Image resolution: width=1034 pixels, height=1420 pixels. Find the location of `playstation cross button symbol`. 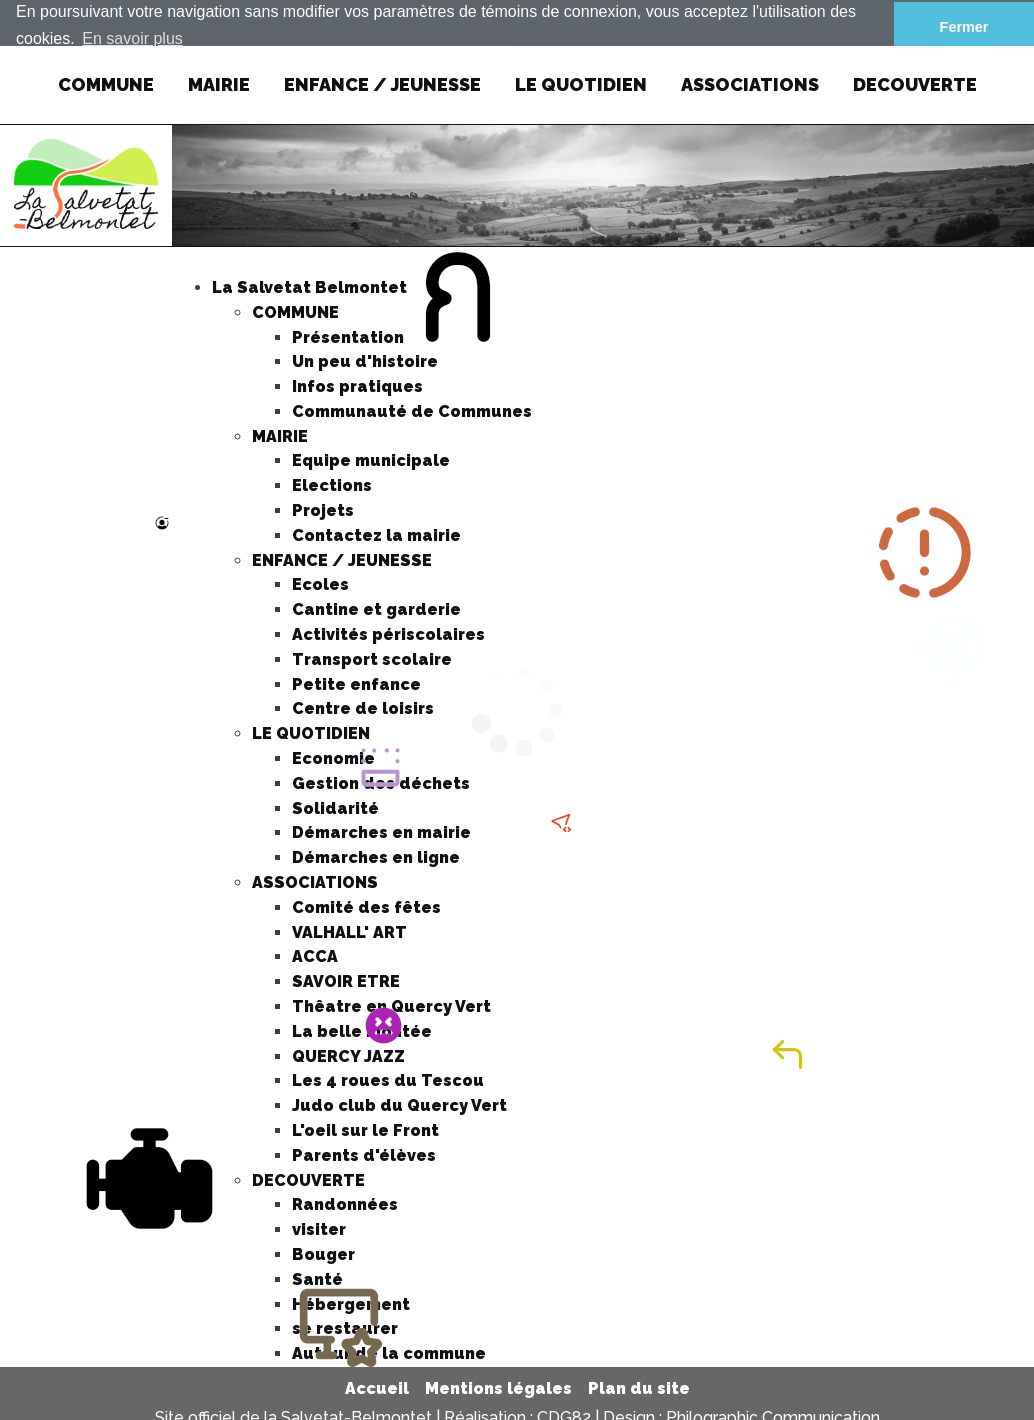

playstation cross button symbol is located at coordinates (954, 645).